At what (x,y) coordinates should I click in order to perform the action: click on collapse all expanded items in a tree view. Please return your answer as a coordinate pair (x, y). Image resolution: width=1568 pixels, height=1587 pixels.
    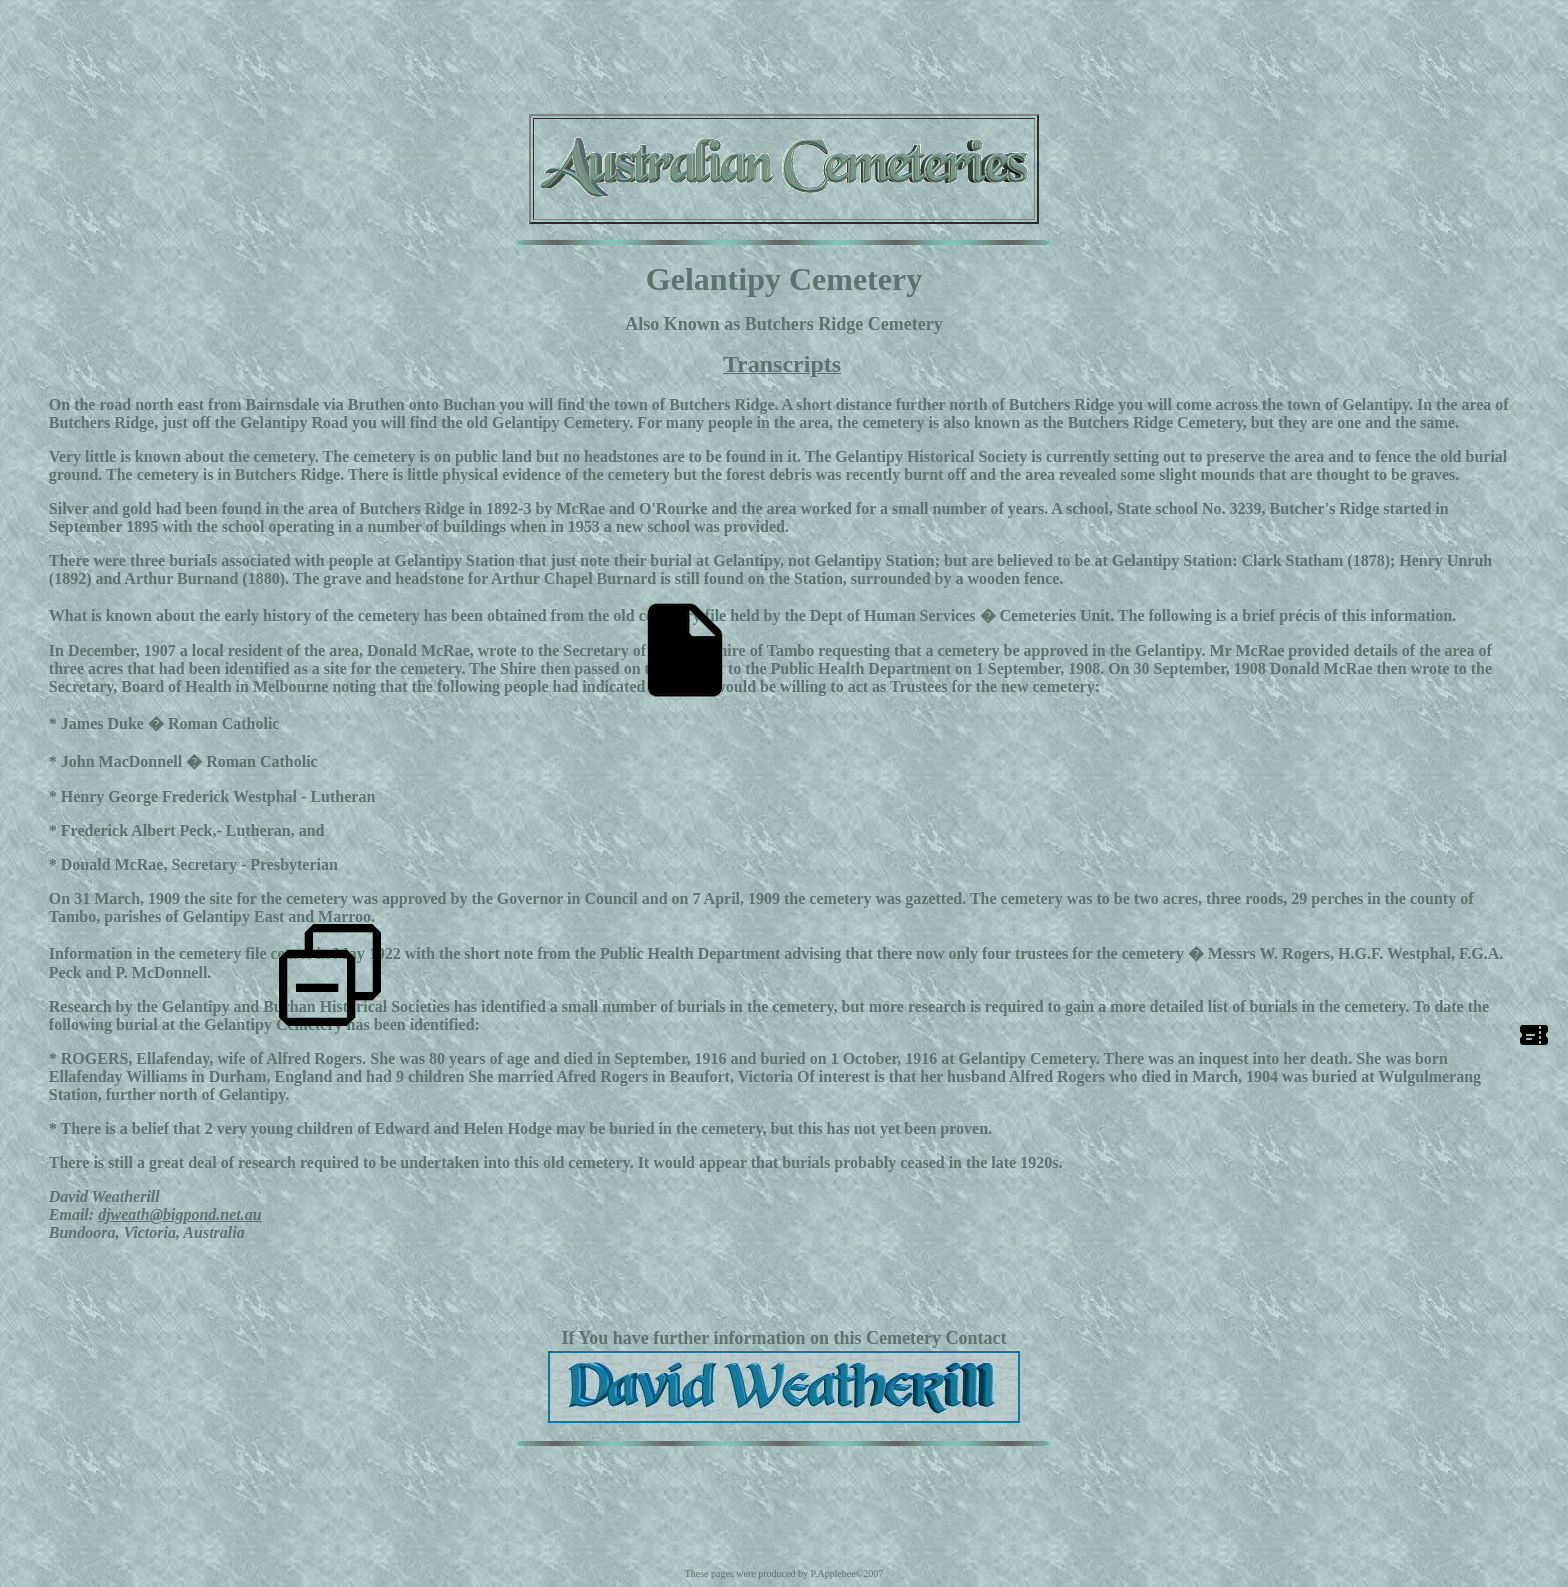
    Looking at the image, I should click on (330, 975).